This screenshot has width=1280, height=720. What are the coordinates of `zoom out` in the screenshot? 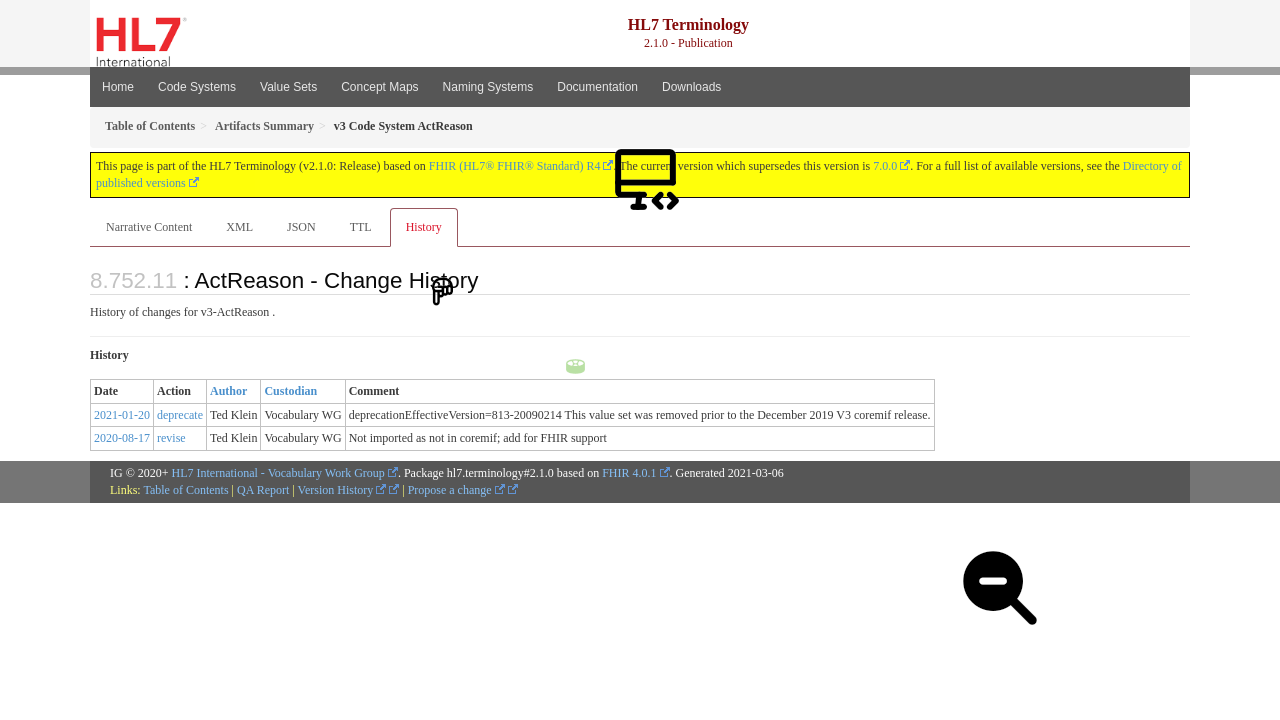 It's located at (1000, 588).